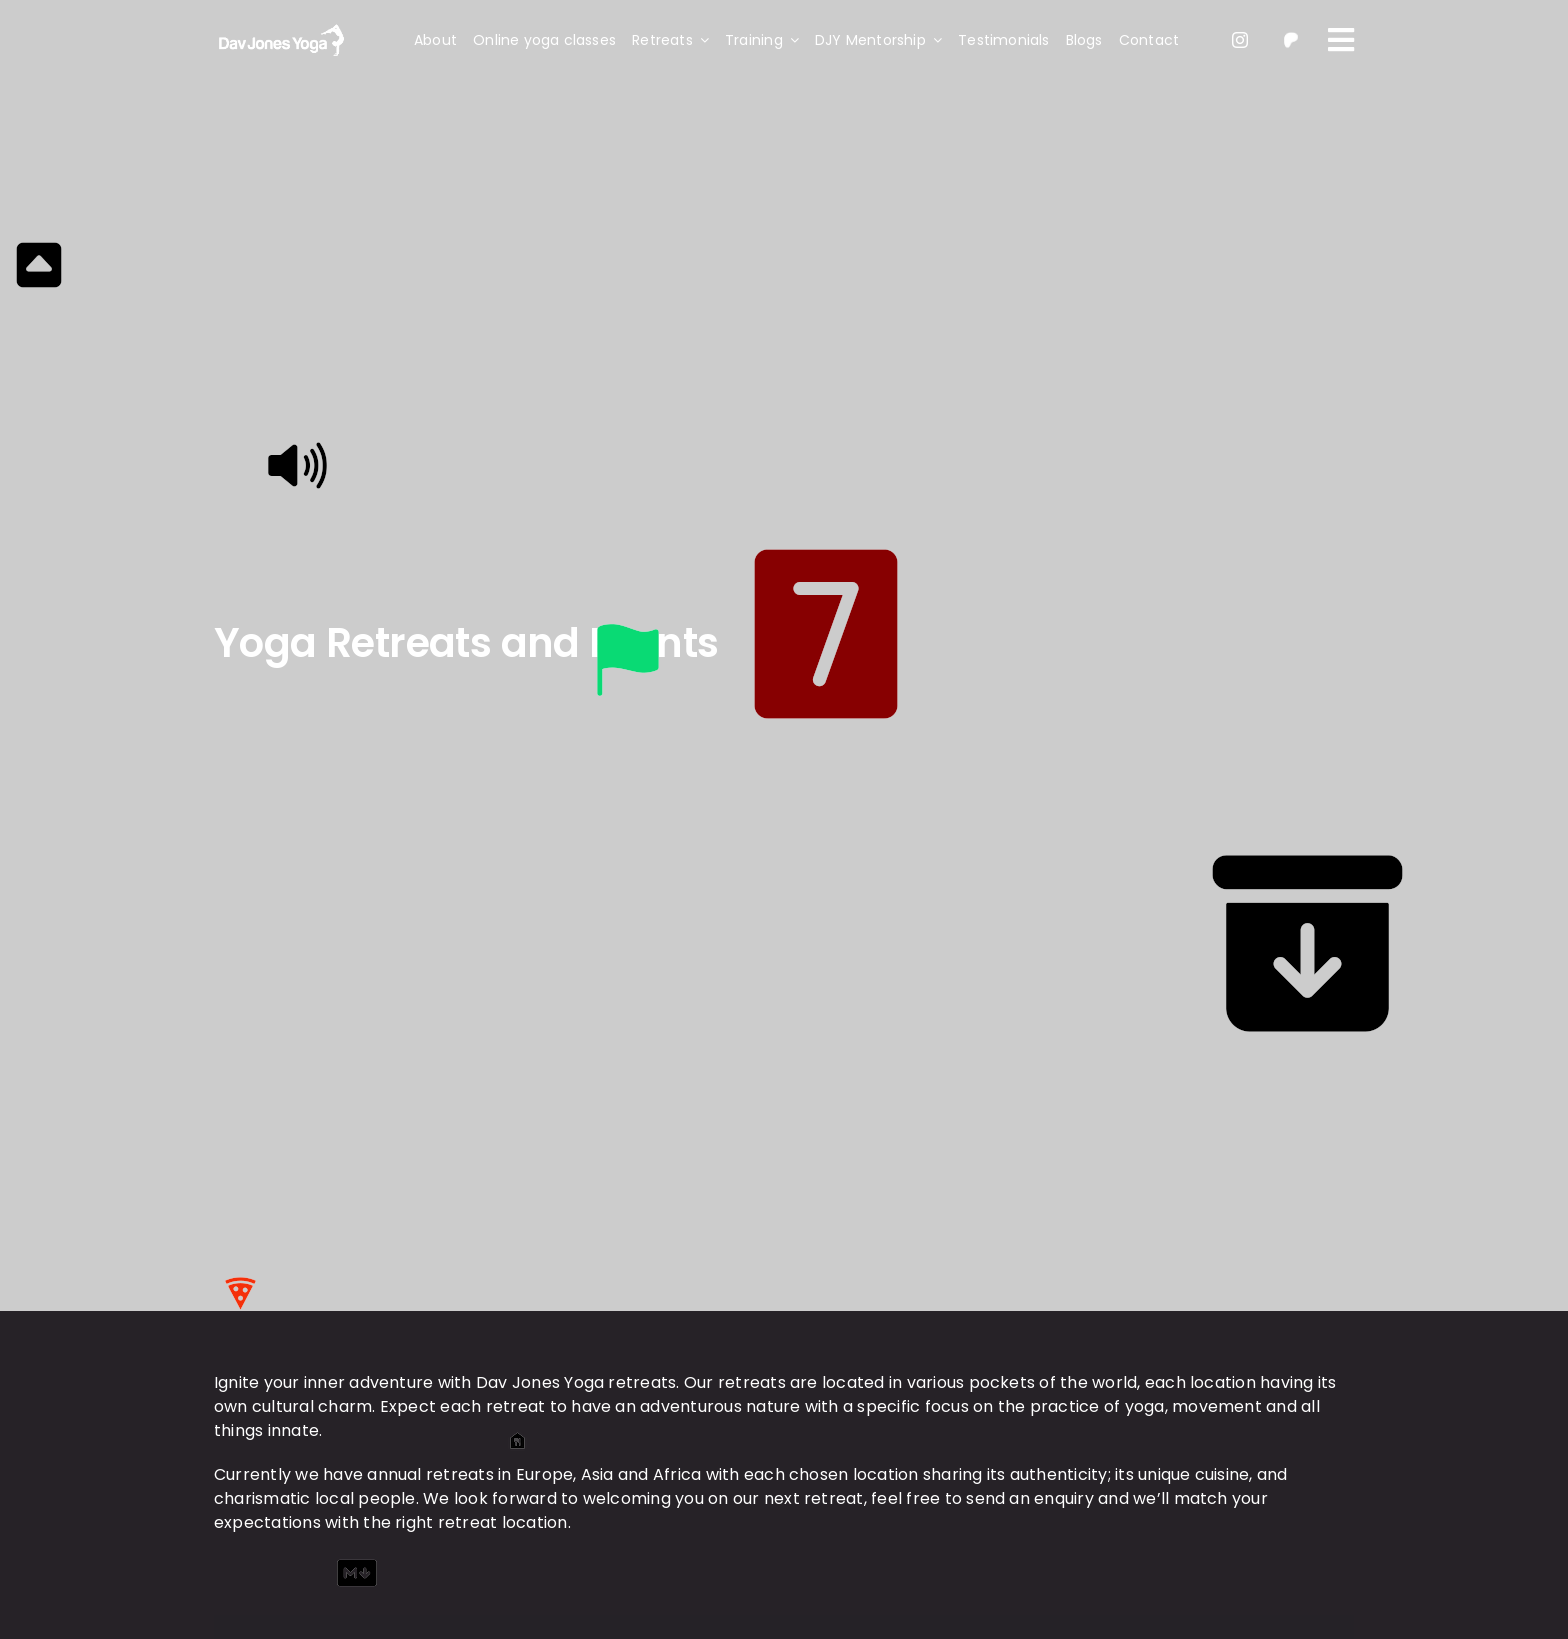 This screenshot has height=1639, width=1568. Describe the element at coordinates (1307, 943) in the screenshot. I see `archive selected item` at that location.